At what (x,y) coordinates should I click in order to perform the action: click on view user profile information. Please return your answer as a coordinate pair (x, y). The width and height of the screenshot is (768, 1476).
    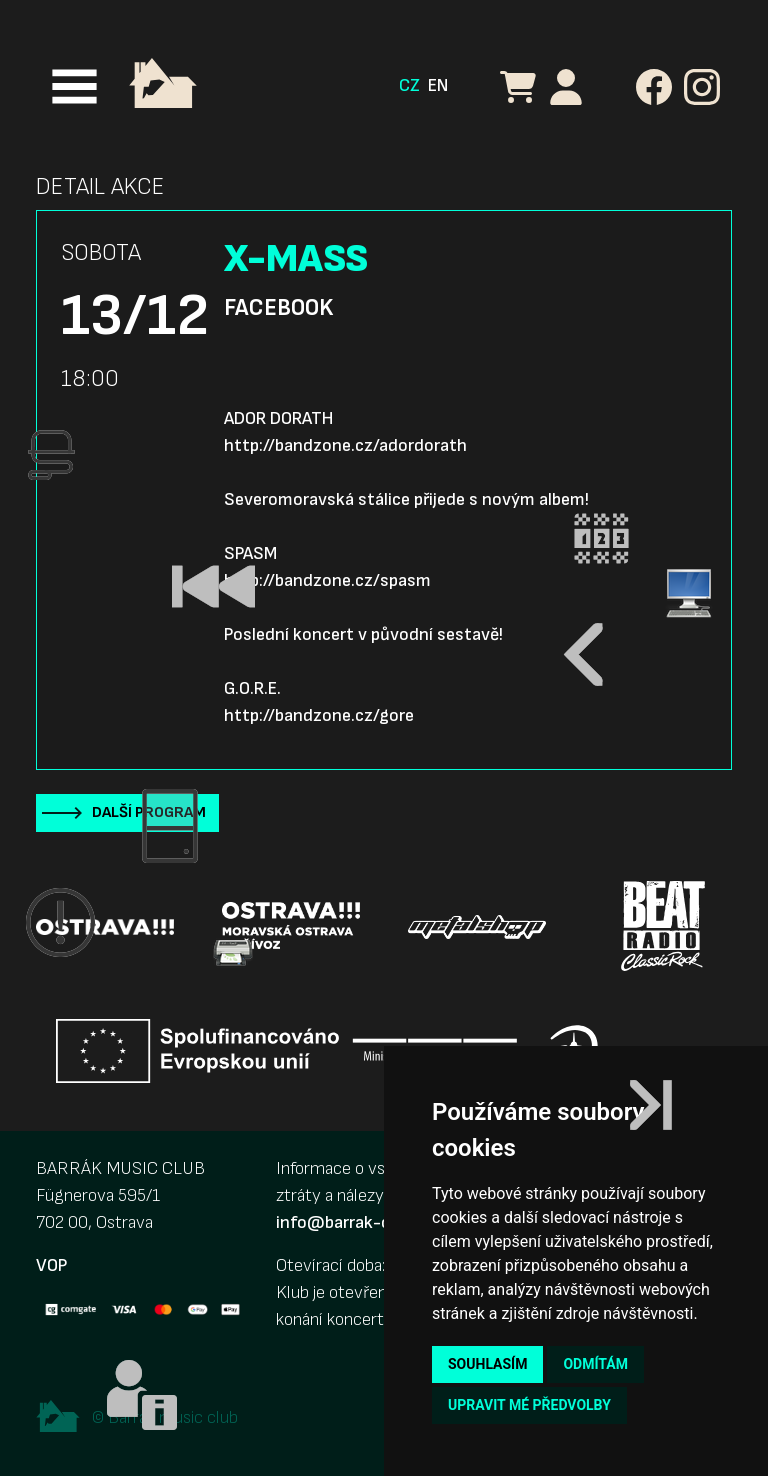
    Looking at the image, I should click on (142, 1395).